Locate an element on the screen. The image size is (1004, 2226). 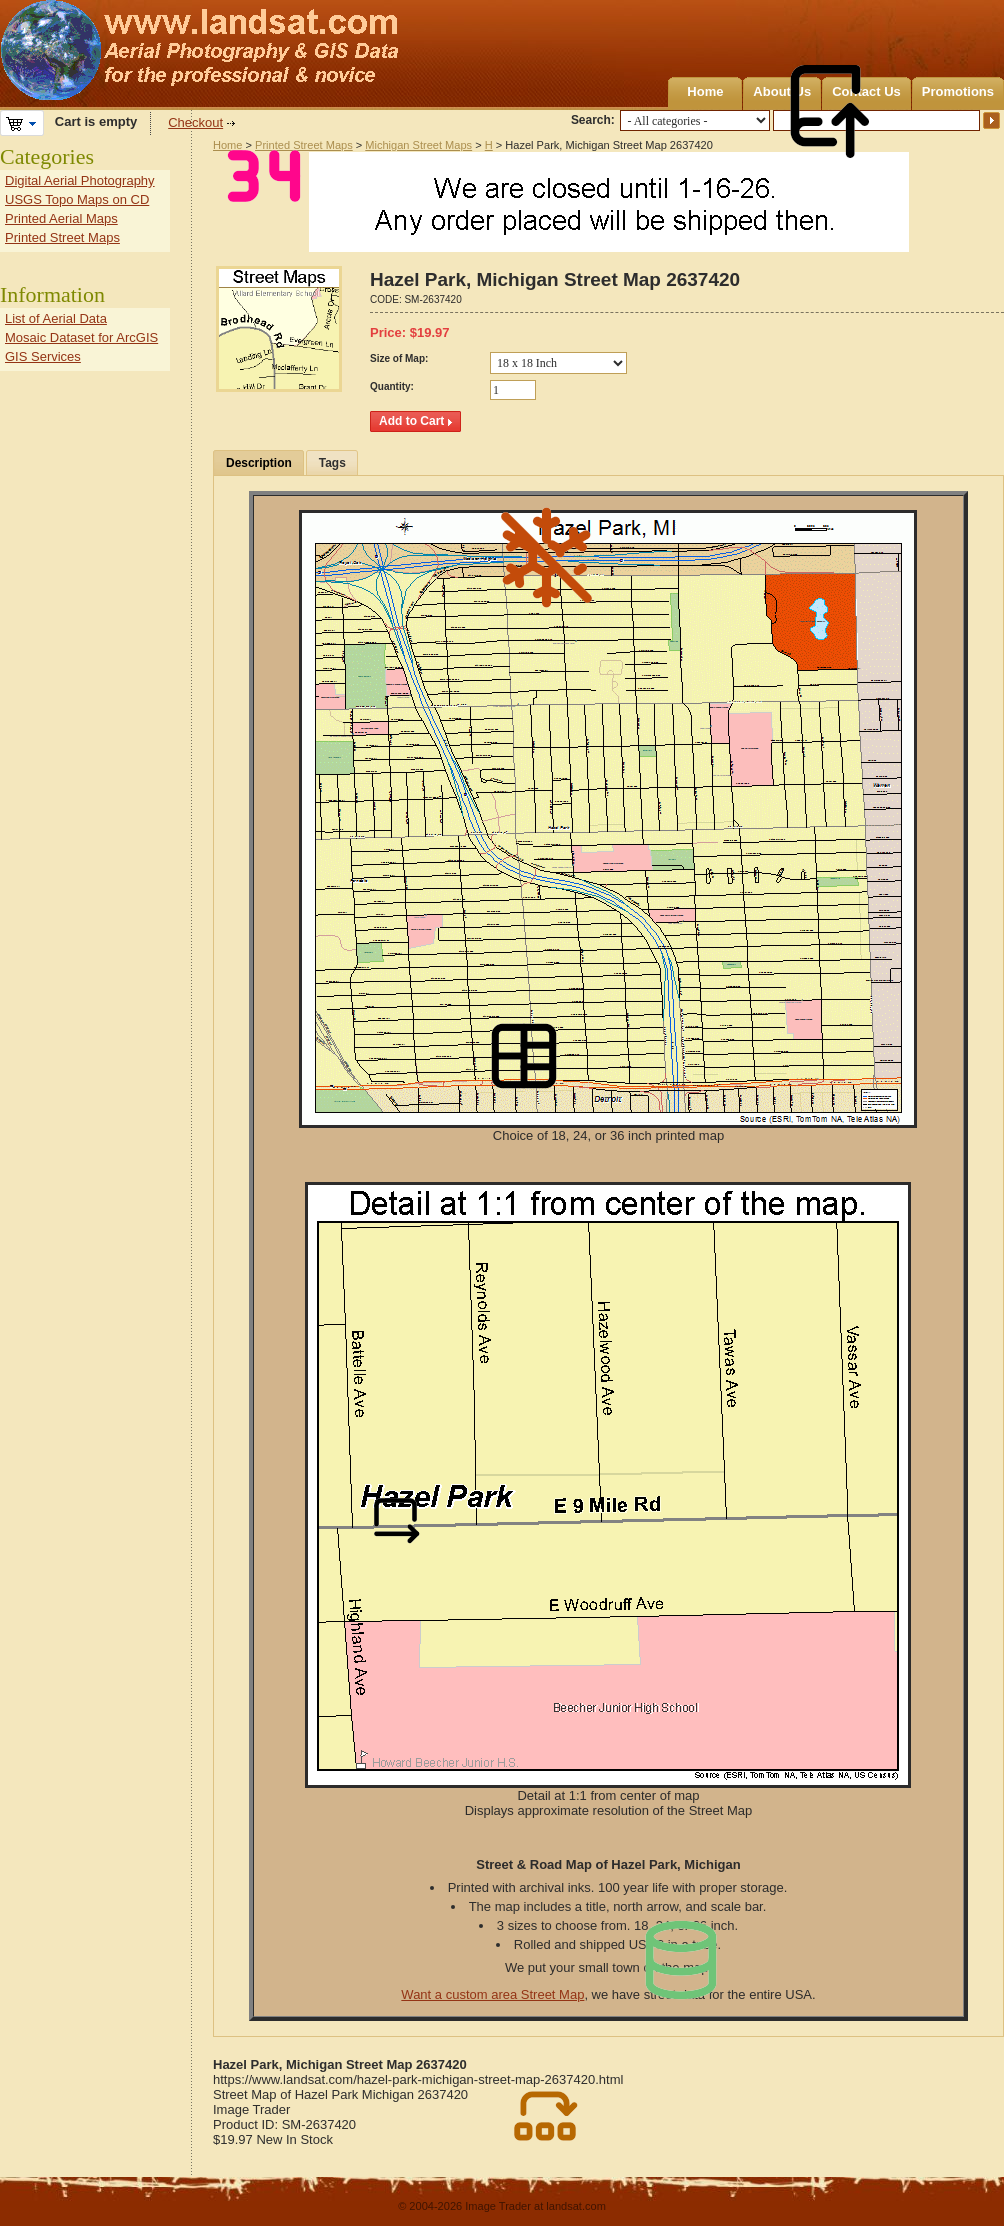
auto-fit content to the right edge is located at coordinates (395, 1519).